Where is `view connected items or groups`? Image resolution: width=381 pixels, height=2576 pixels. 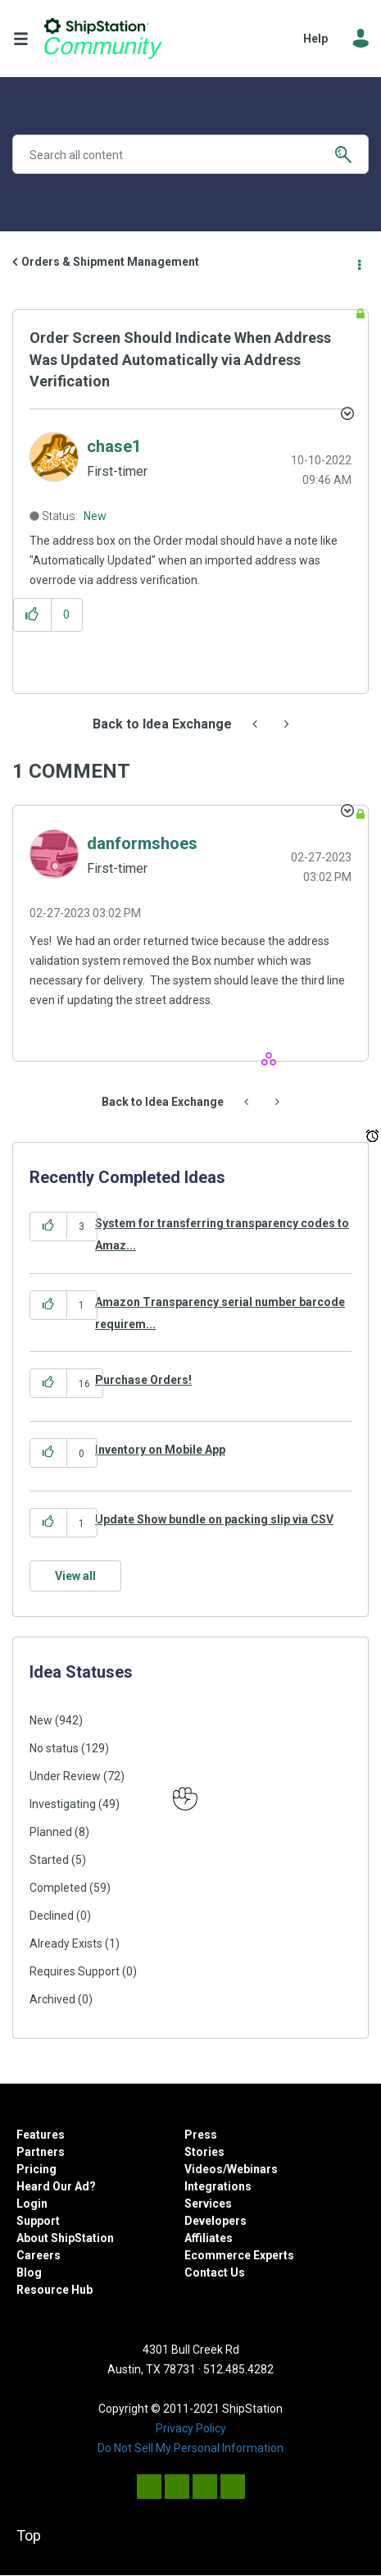 view connected items or groups is located at coordinates (269, 1059).